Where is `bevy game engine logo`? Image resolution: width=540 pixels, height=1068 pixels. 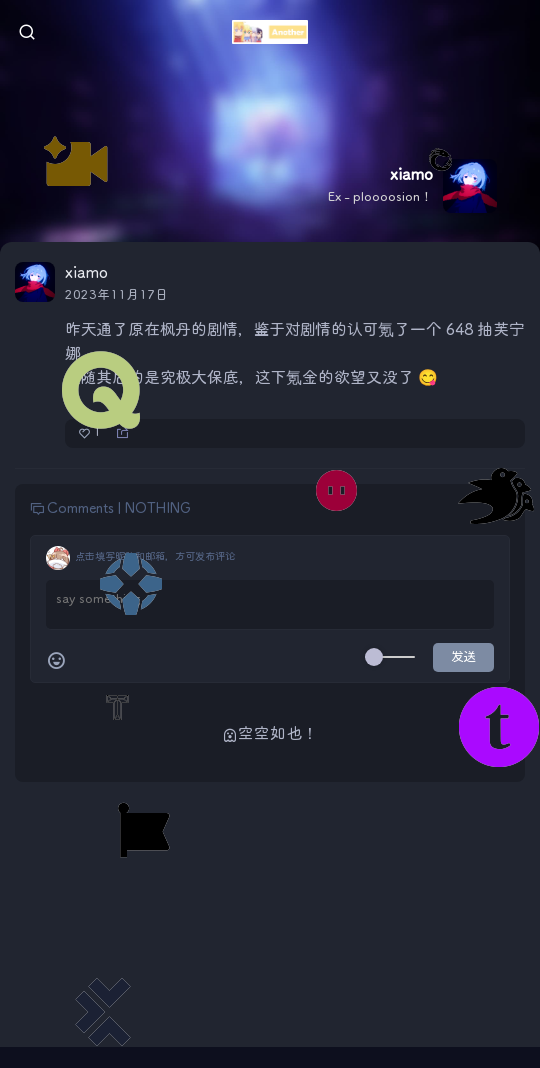
bevy game engine logo is located at coordinates (496, 496).